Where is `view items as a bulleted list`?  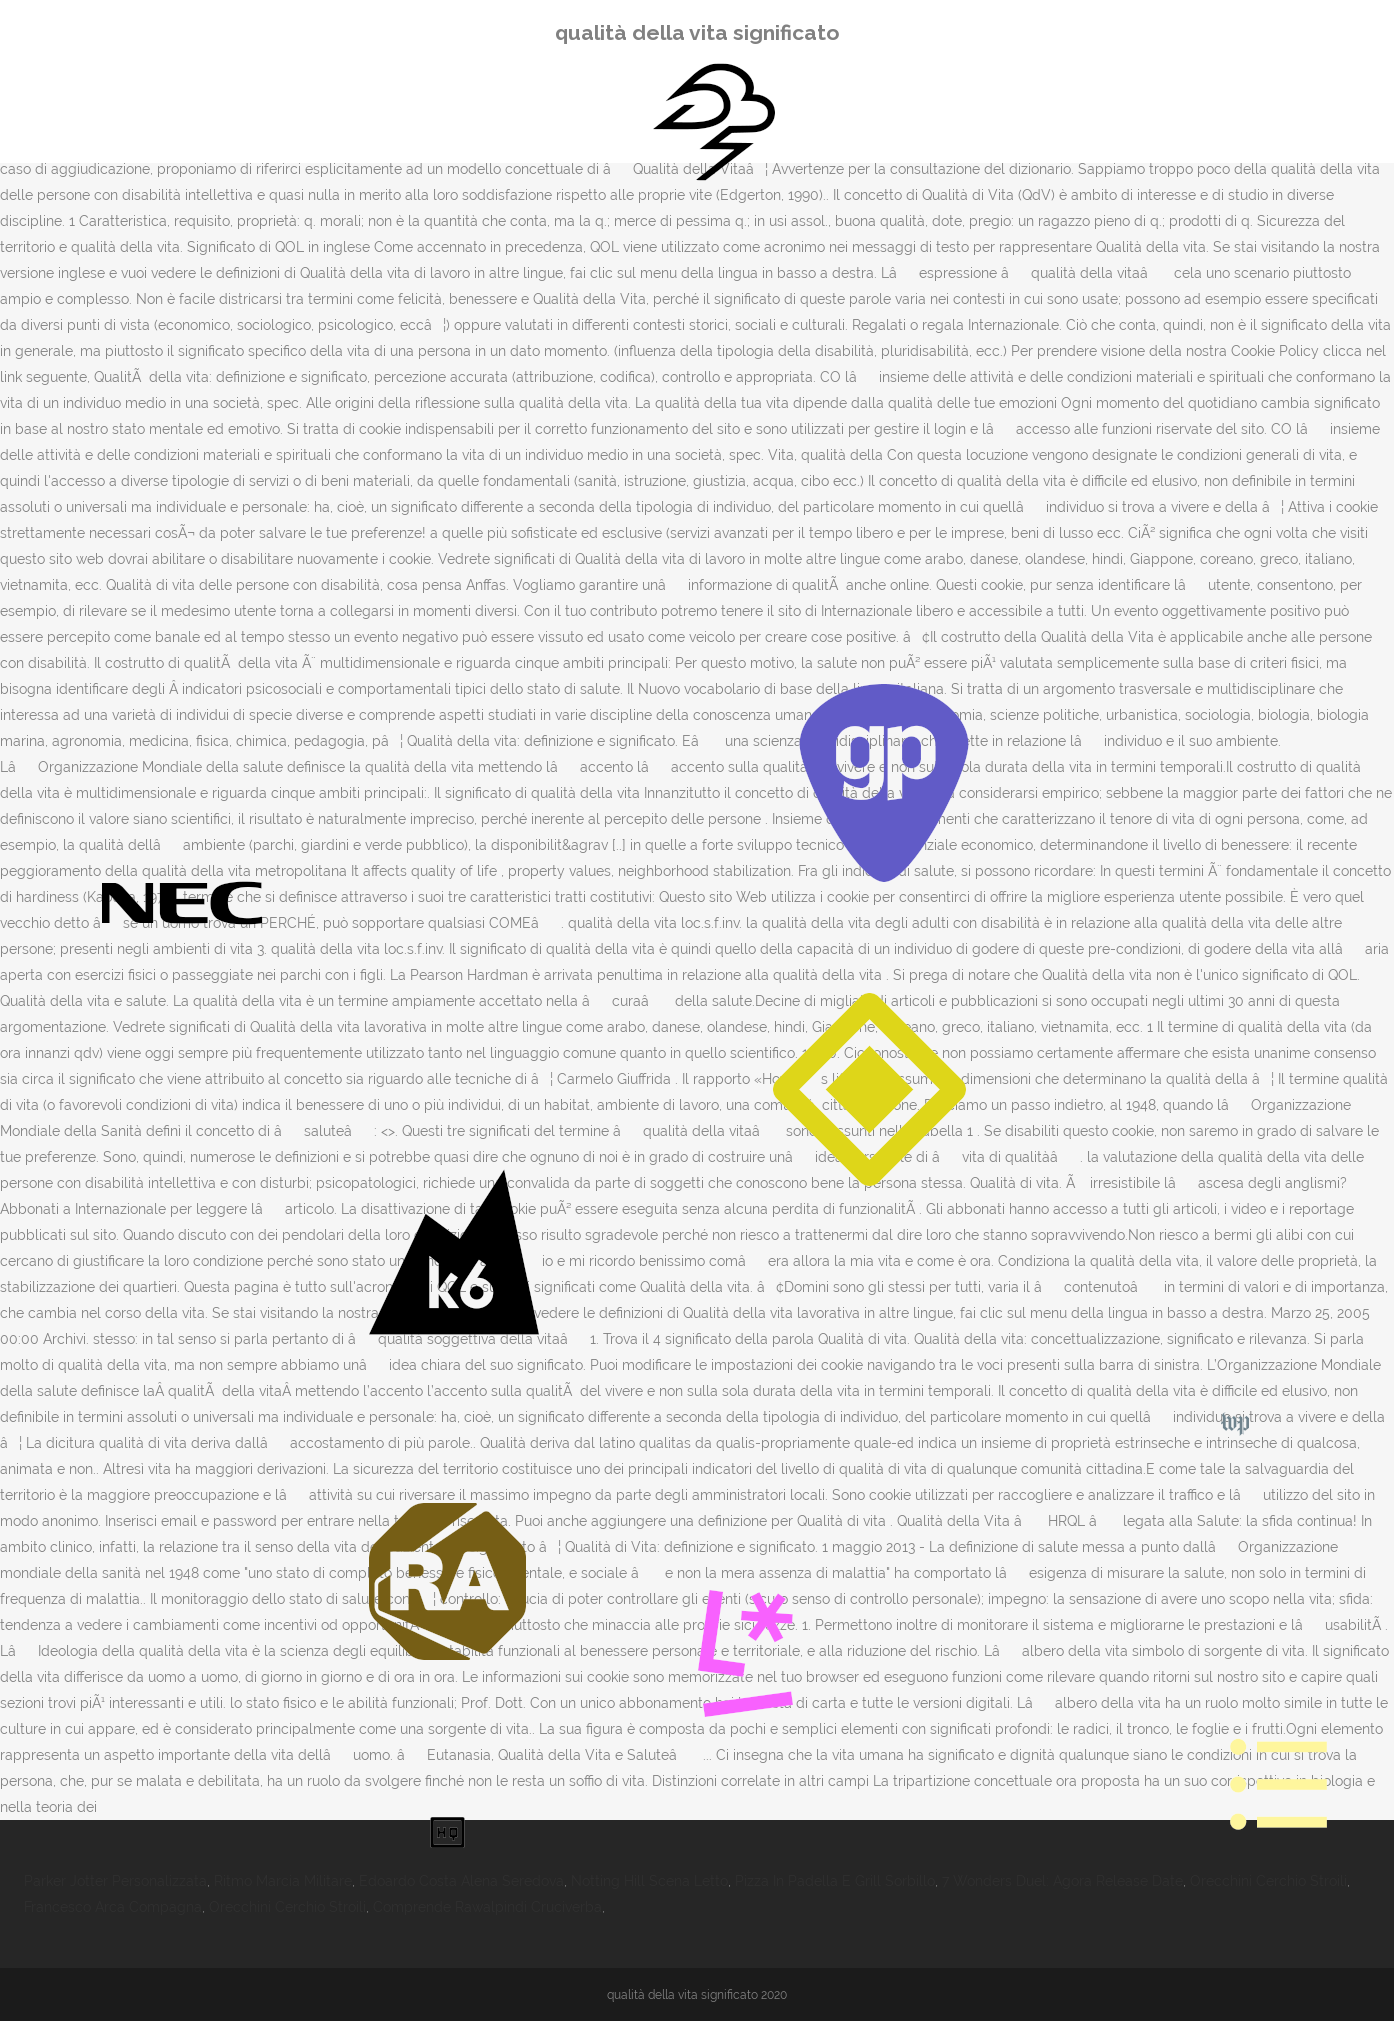
view items as a bulleted list is located at coordinates (1278, 1784).